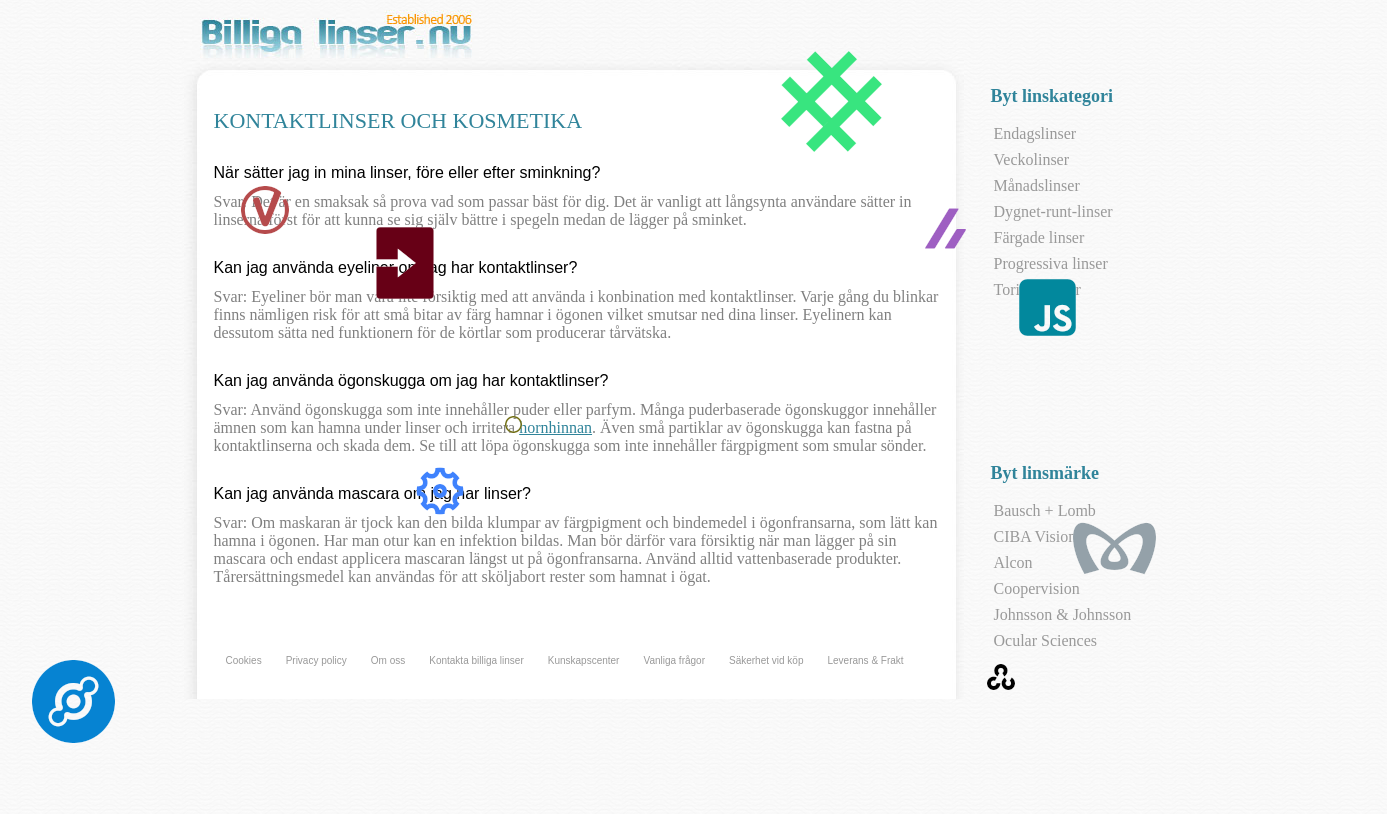 This screenshot has height=814, width=1387. What do you see at coordinates (440, 491) in the screenshot?
I see `access settings or preferences` at bounding box center [440, 491].